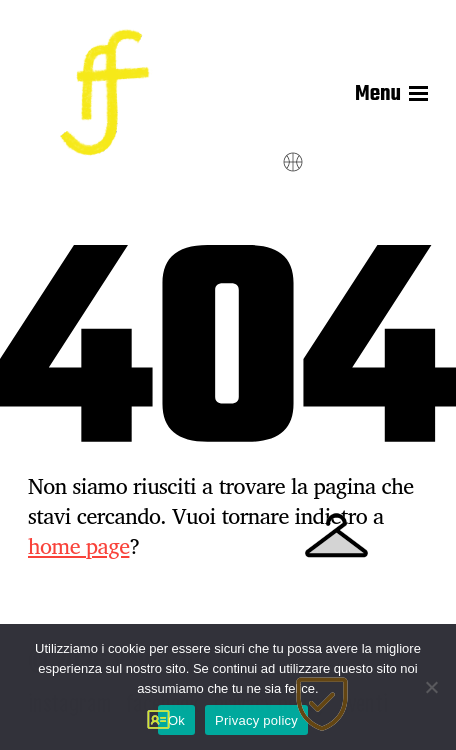  I want to click on access wardrobe or clothing options, so click(336, 538).